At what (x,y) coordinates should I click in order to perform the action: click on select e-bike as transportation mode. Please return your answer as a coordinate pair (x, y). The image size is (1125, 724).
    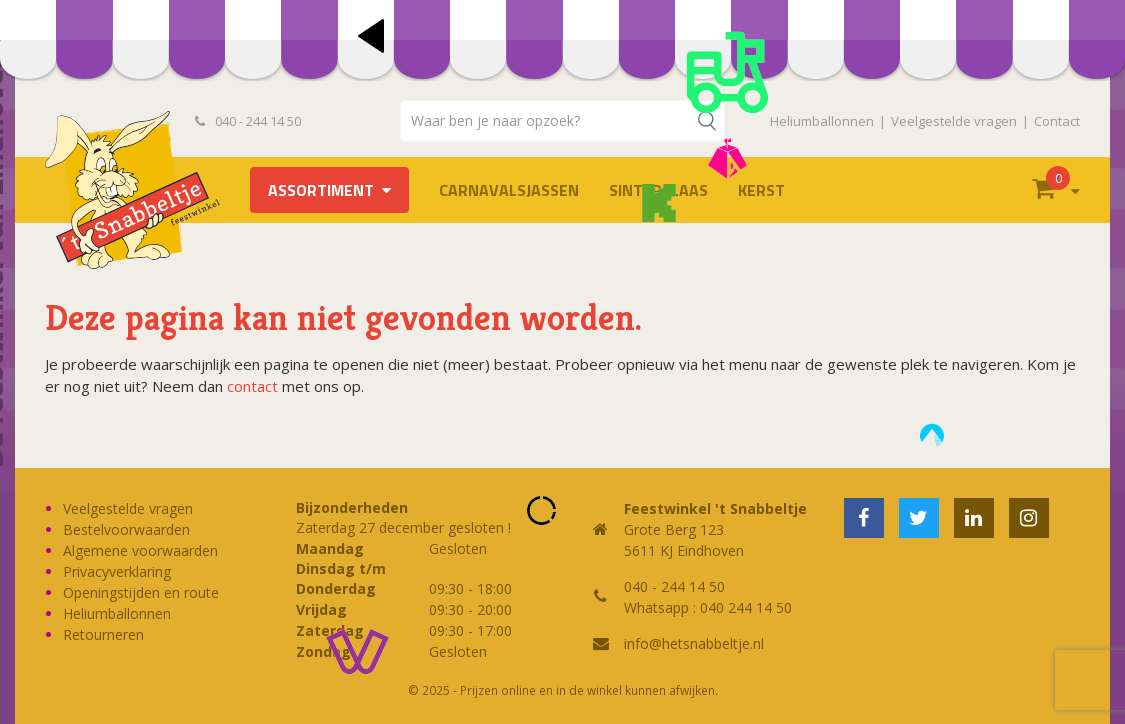
    Looking at the image, I should click on (725, 74).